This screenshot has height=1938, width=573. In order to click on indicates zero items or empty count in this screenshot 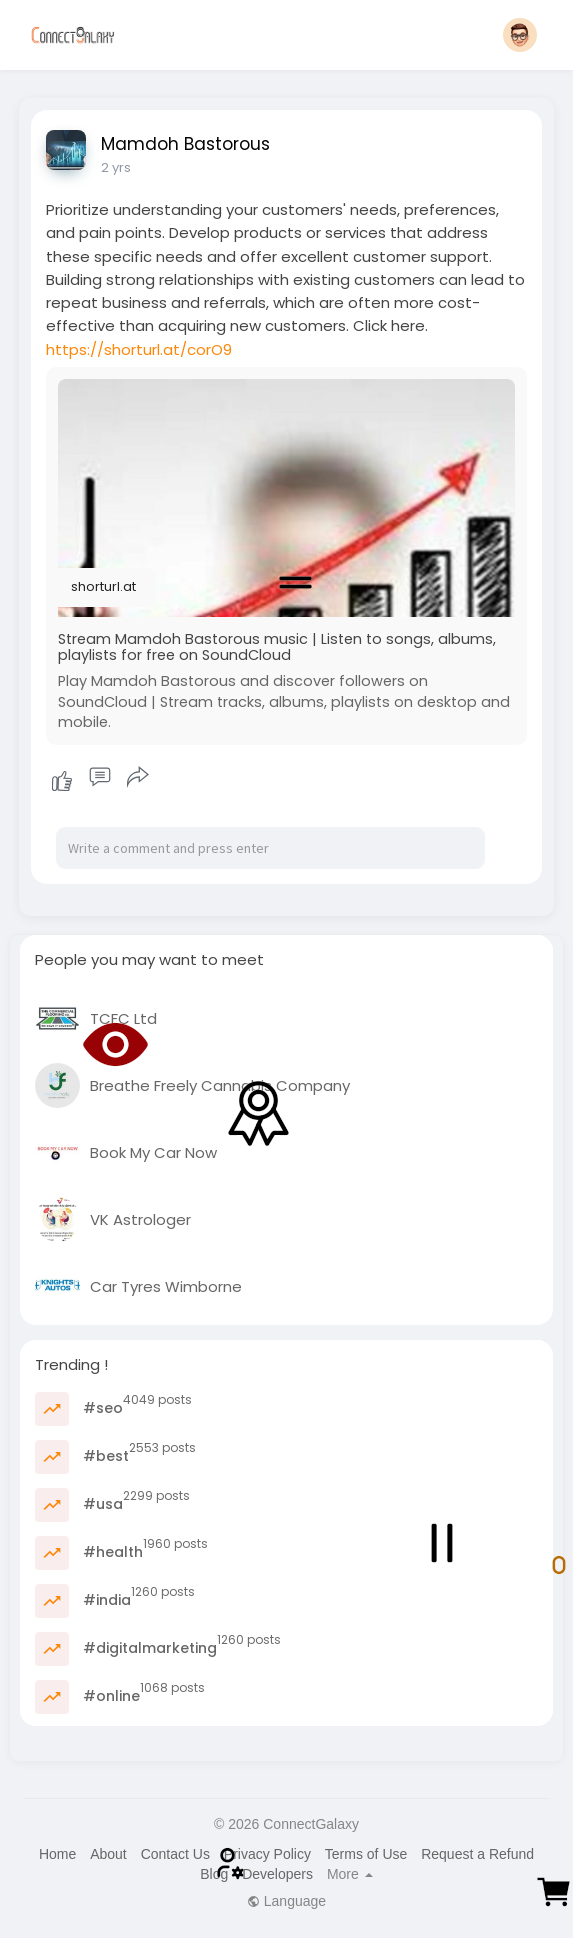, I will do `click(559, 1565)`.